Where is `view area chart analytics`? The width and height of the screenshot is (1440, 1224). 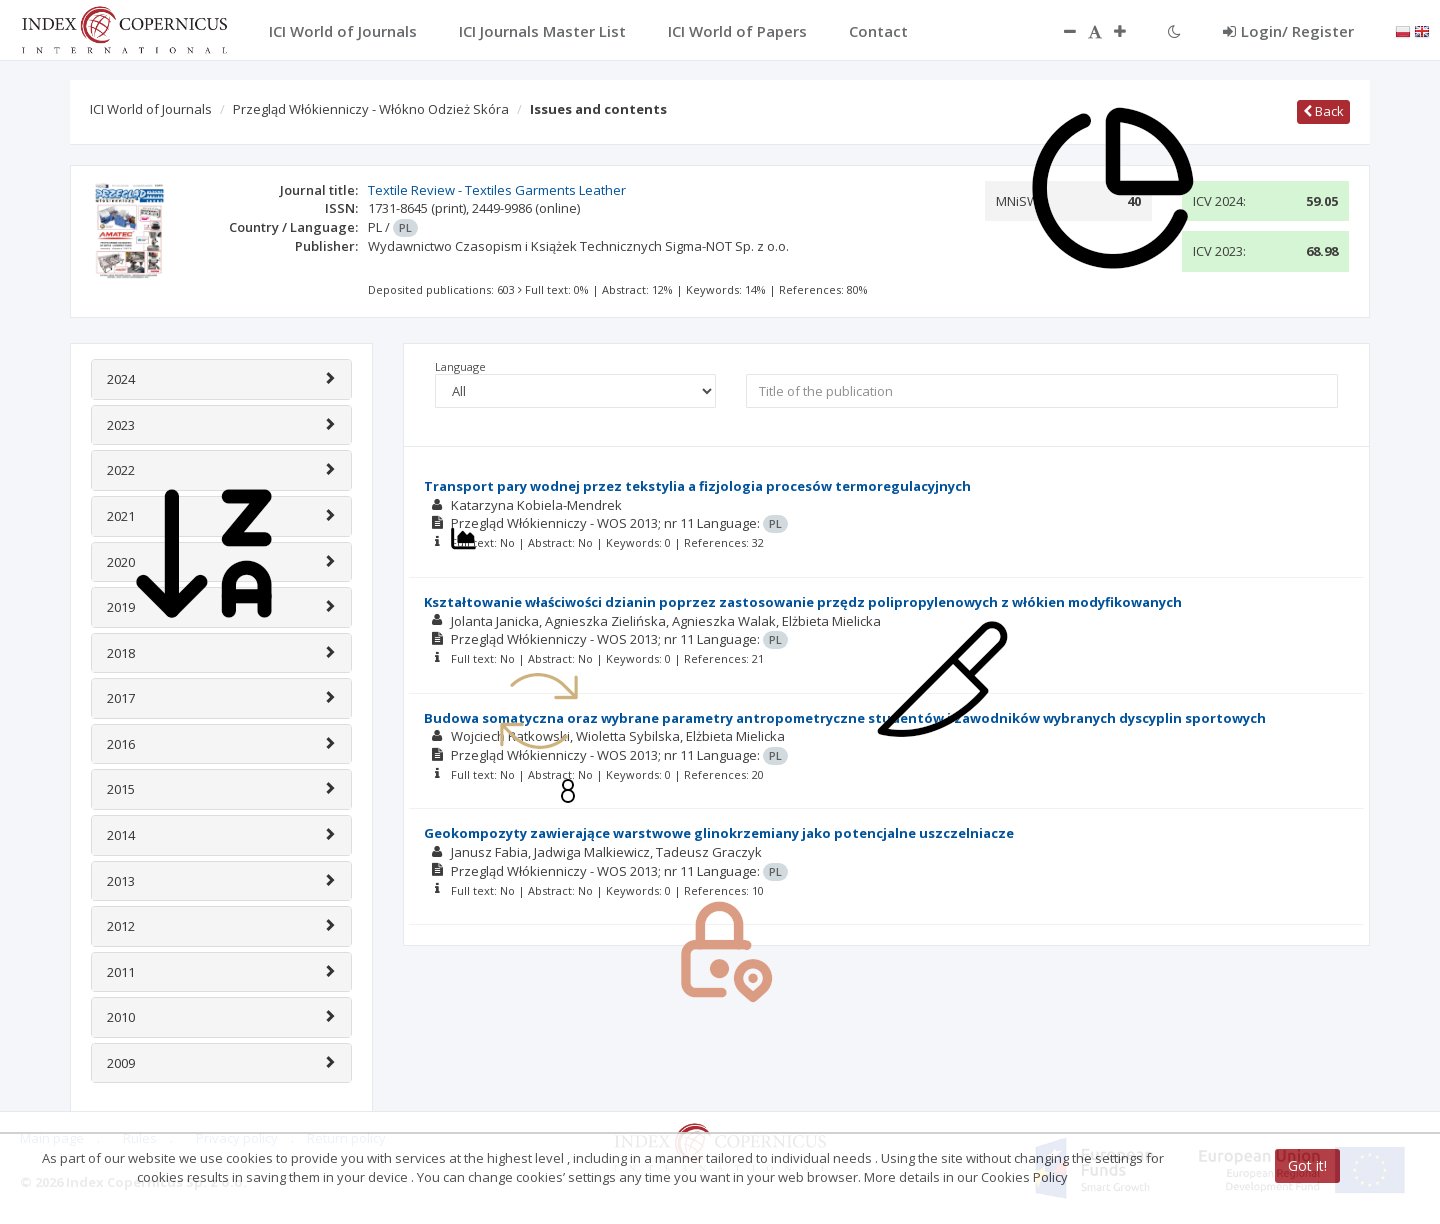 view area chart analytics is located at coordinates (463, 538).